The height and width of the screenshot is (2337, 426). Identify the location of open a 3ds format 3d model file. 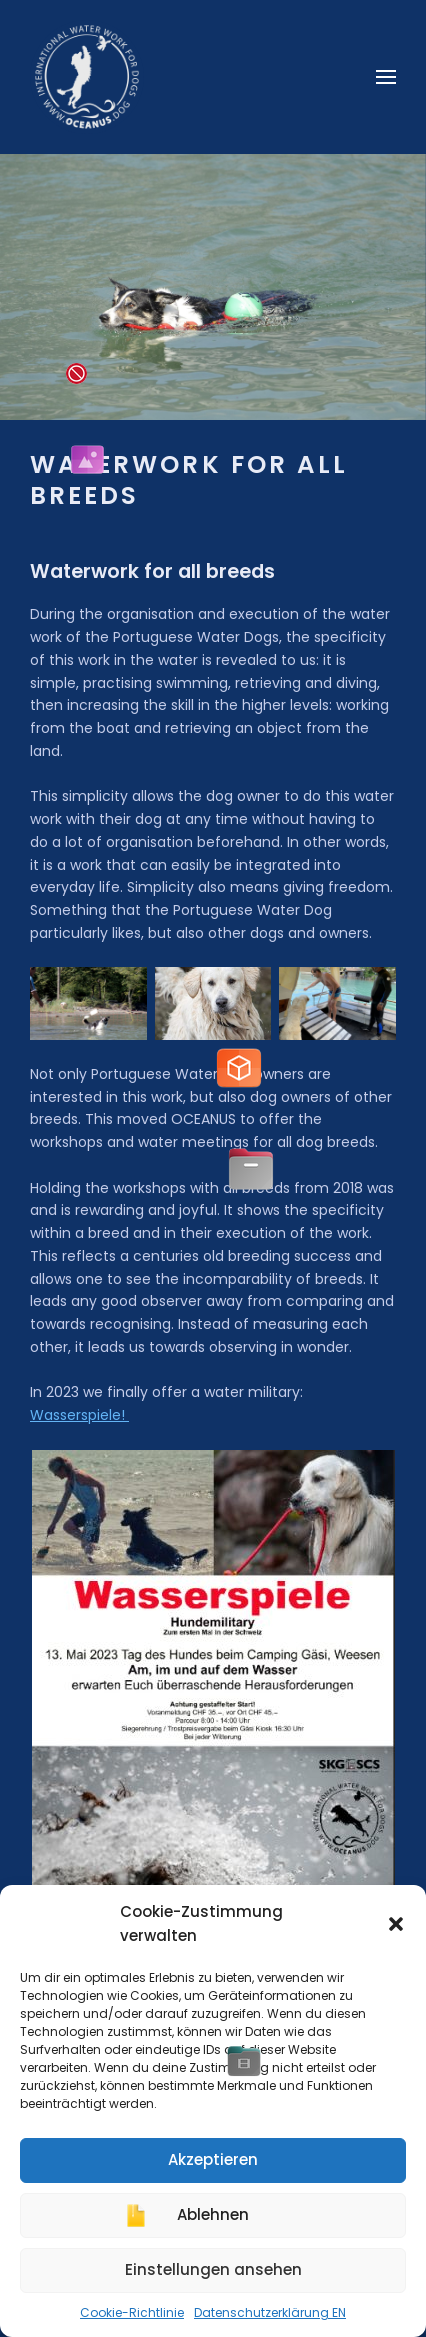
(239, 1067).